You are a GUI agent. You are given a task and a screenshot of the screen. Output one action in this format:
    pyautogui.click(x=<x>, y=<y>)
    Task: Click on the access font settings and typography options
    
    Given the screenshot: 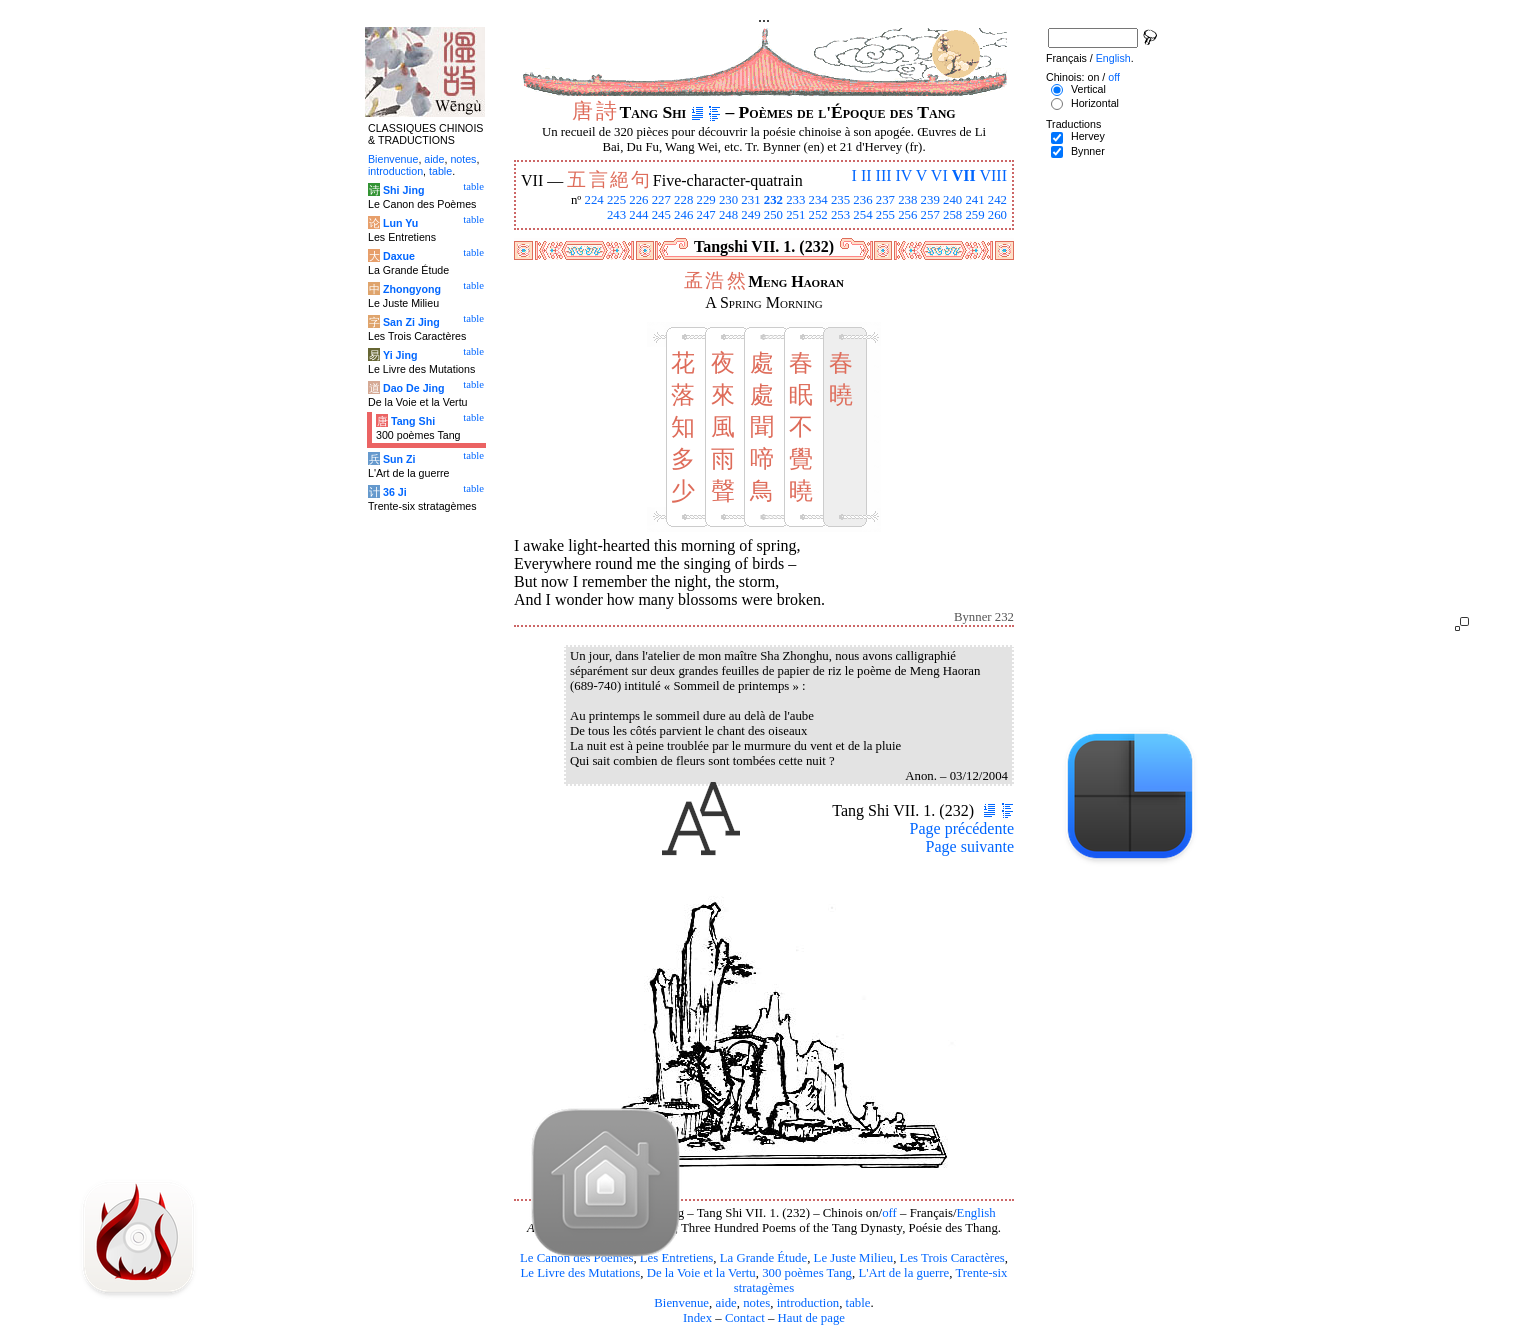 What is the action you would take?
    pyautogui.click(x=701, y=821)
    